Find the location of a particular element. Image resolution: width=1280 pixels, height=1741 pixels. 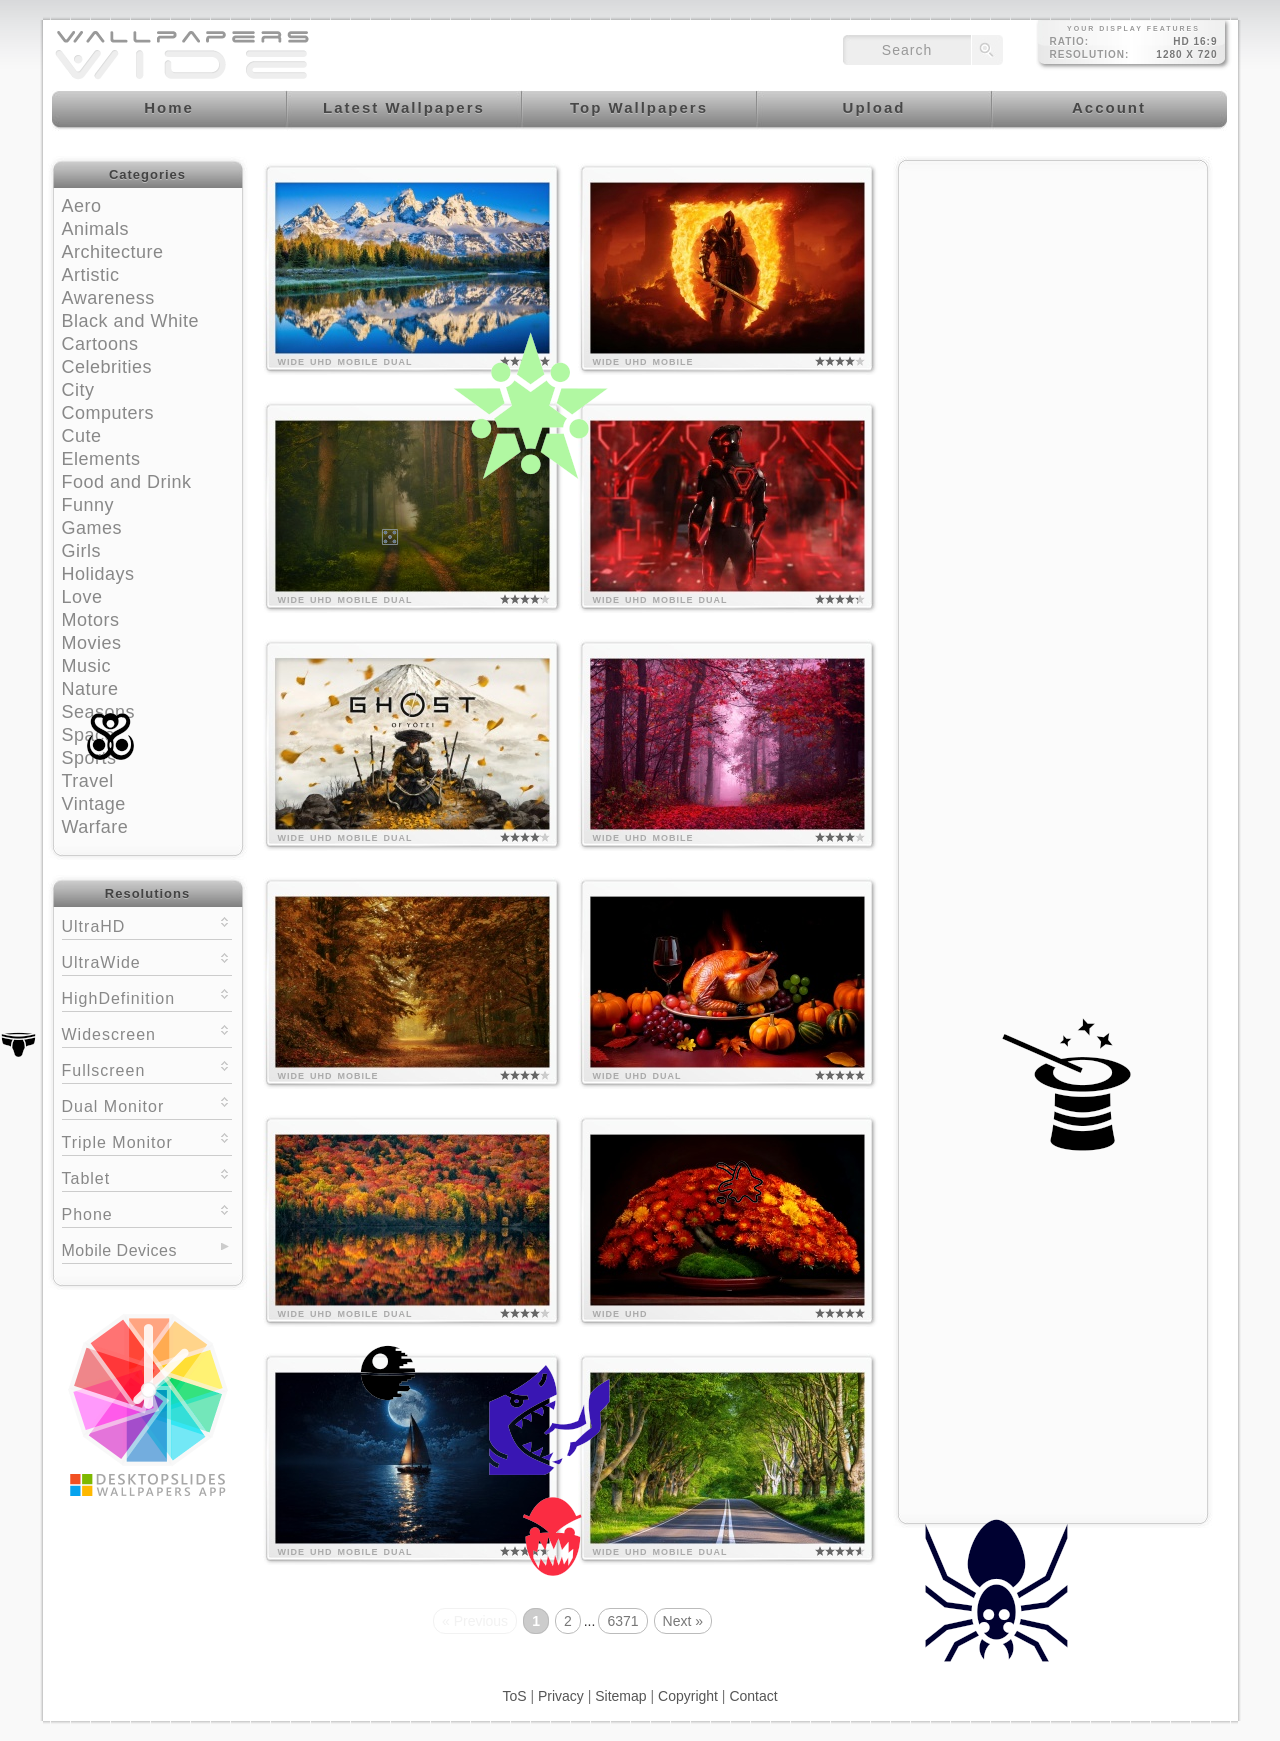

select lizardman character or race is located at coordinates (553, 1536).